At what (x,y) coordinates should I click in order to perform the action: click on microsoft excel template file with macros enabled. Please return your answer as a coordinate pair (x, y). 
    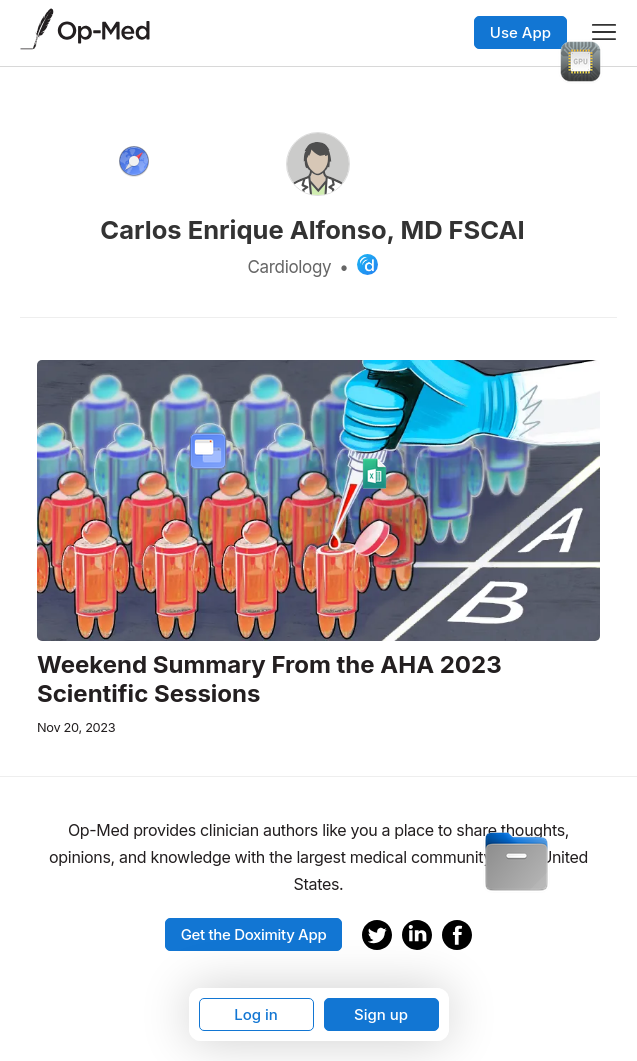
    Looking at the image, I should click on (374, 473).